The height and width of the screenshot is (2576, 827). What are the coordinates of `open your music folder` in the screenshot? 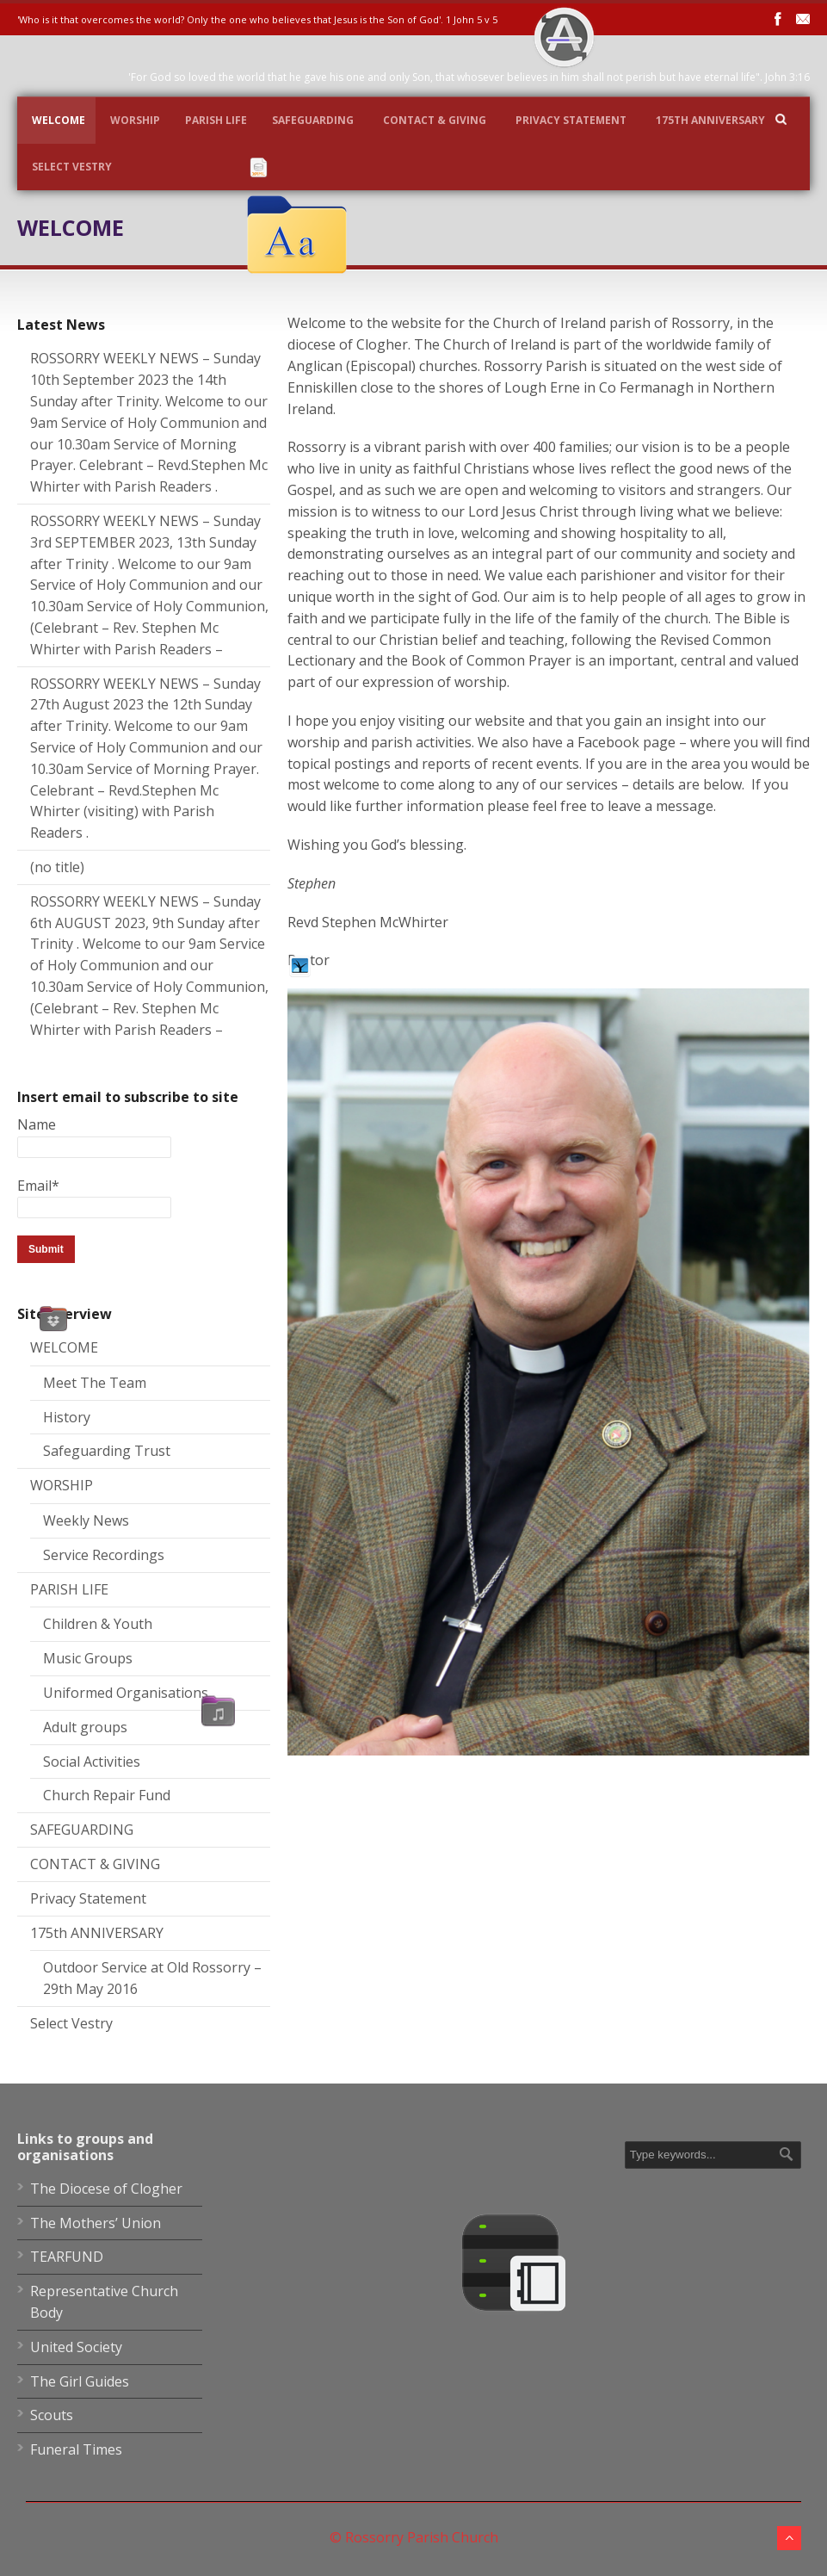 It's located at (218, 1710).